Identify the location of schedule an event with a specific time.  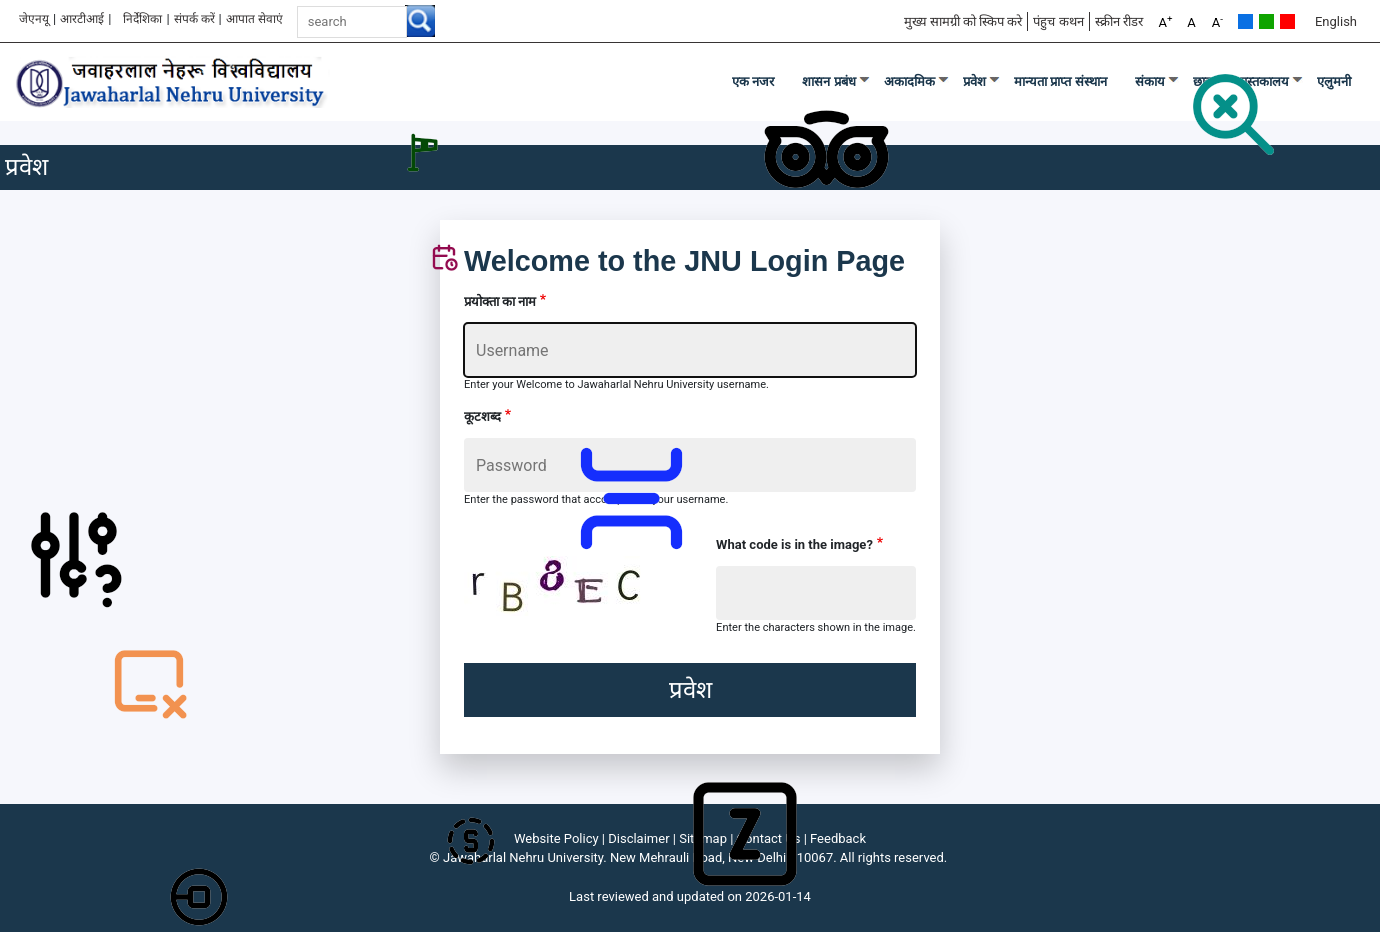
(444, 257).